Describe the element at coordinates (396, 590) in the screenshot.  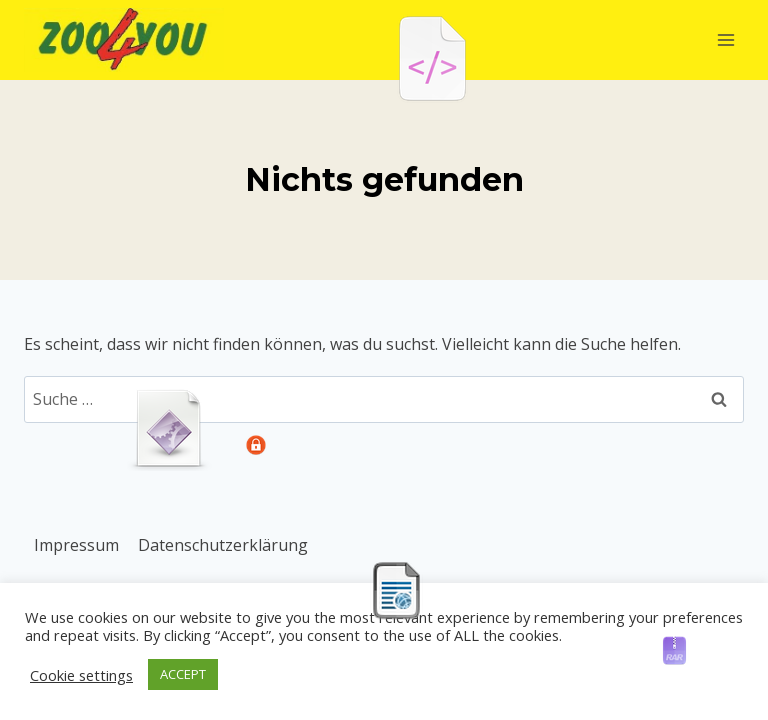
I see `open a web template document file` at that location.